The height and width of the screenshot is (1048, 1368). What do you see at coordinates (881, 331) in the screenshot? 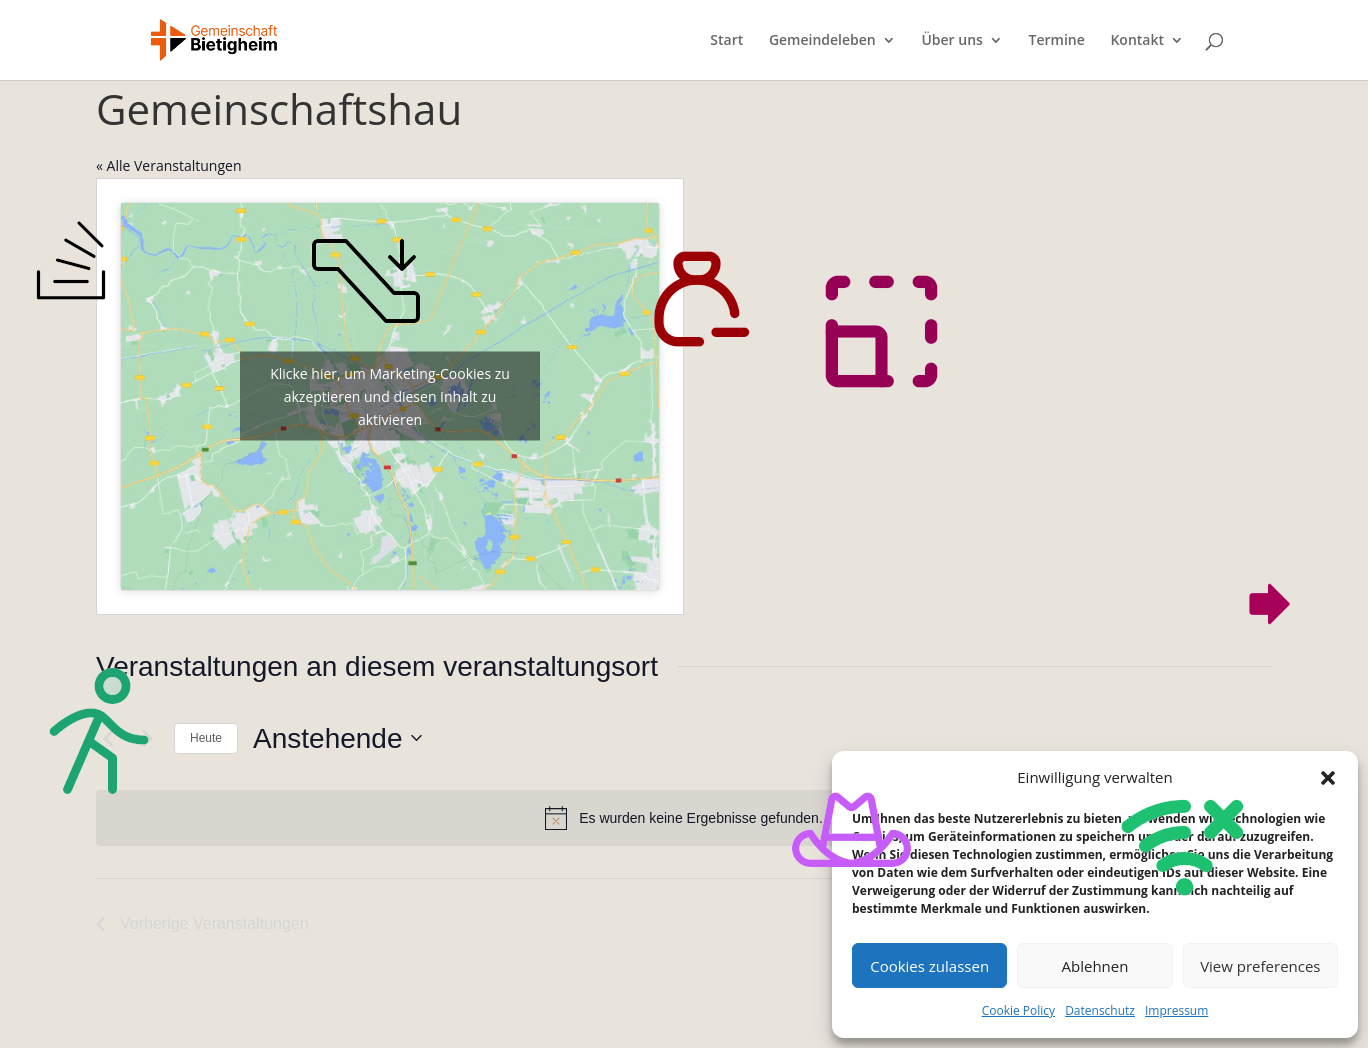
I see `resize an element or window` at bounding box center [881, 331].